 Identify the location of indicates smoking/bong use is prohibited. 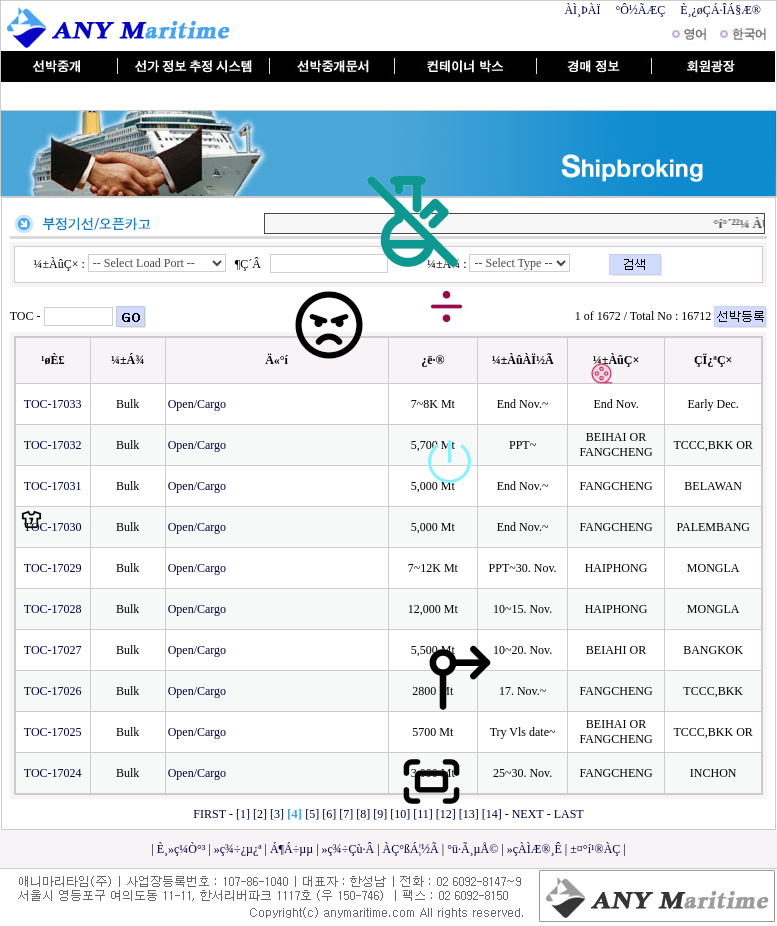
(412, 221).